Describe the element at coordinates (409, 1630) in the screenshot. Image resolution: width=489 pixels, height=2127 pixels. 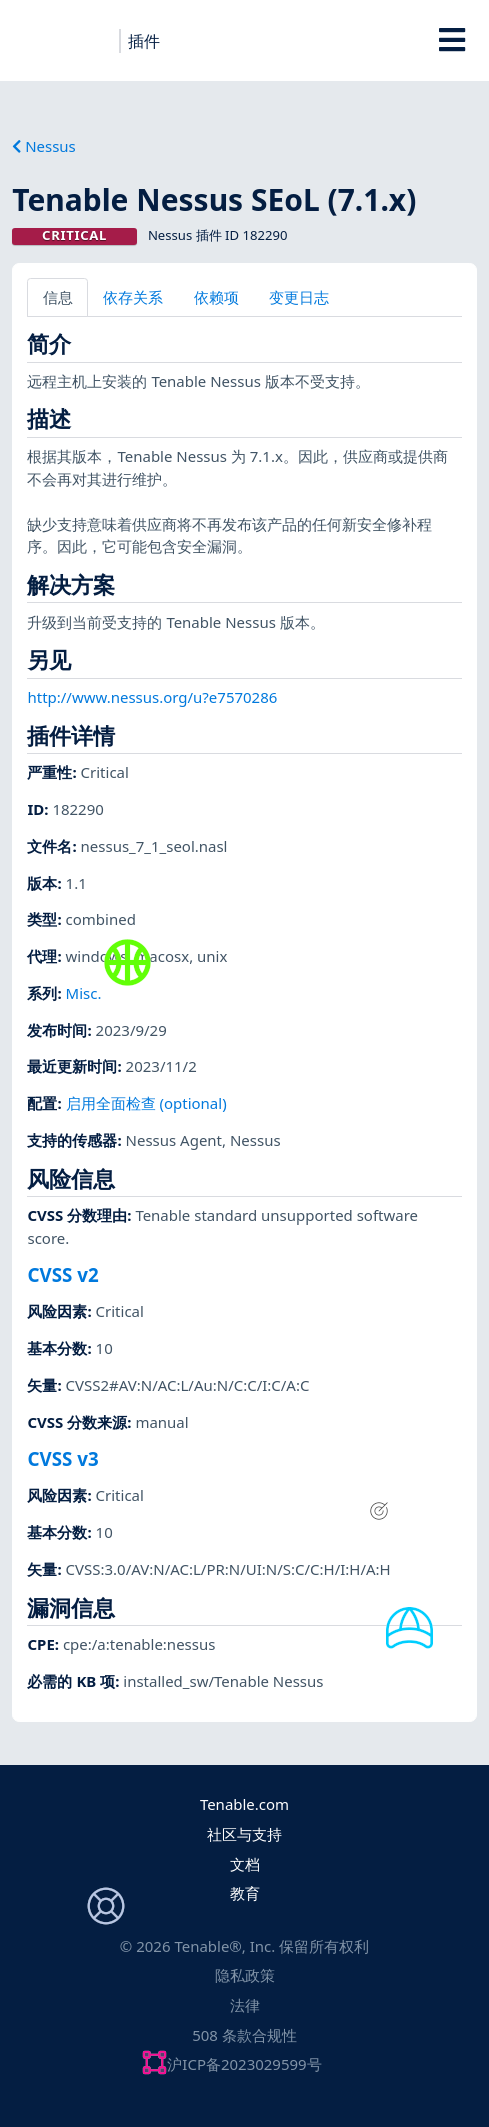
I see `browse hats or headwear category` at that location.